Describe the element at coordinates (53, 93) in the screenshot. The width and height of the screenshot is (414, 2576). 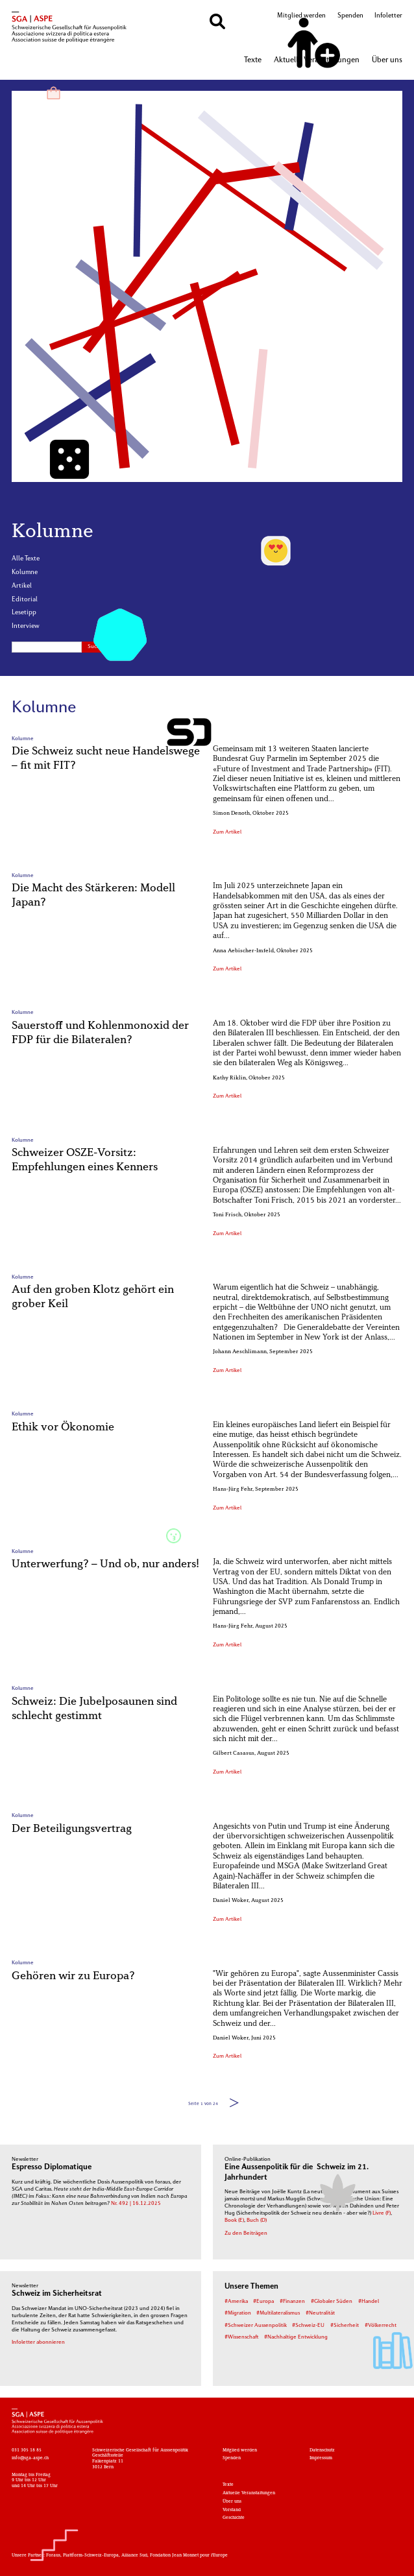
I see `view your shopping bag` at that location.